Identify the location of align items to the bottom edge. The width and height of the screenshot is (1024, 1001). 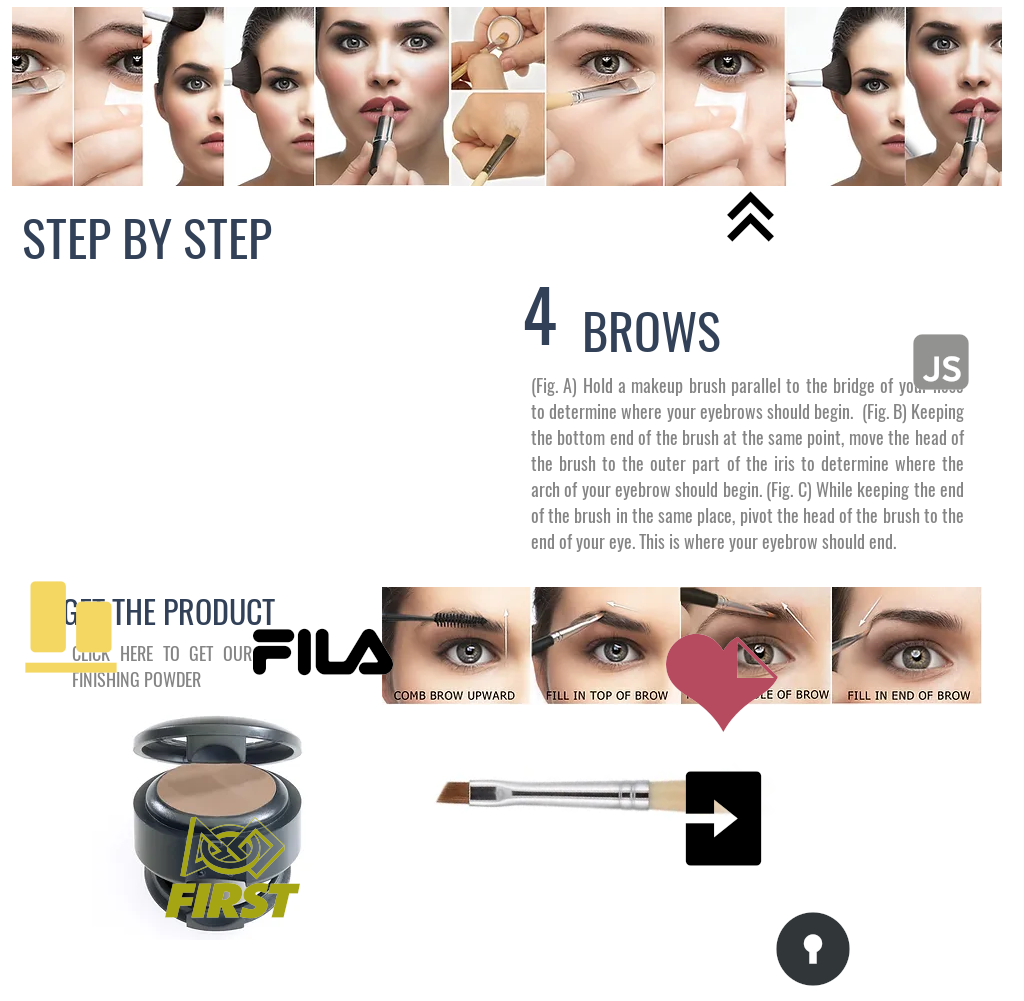
(71, 627).